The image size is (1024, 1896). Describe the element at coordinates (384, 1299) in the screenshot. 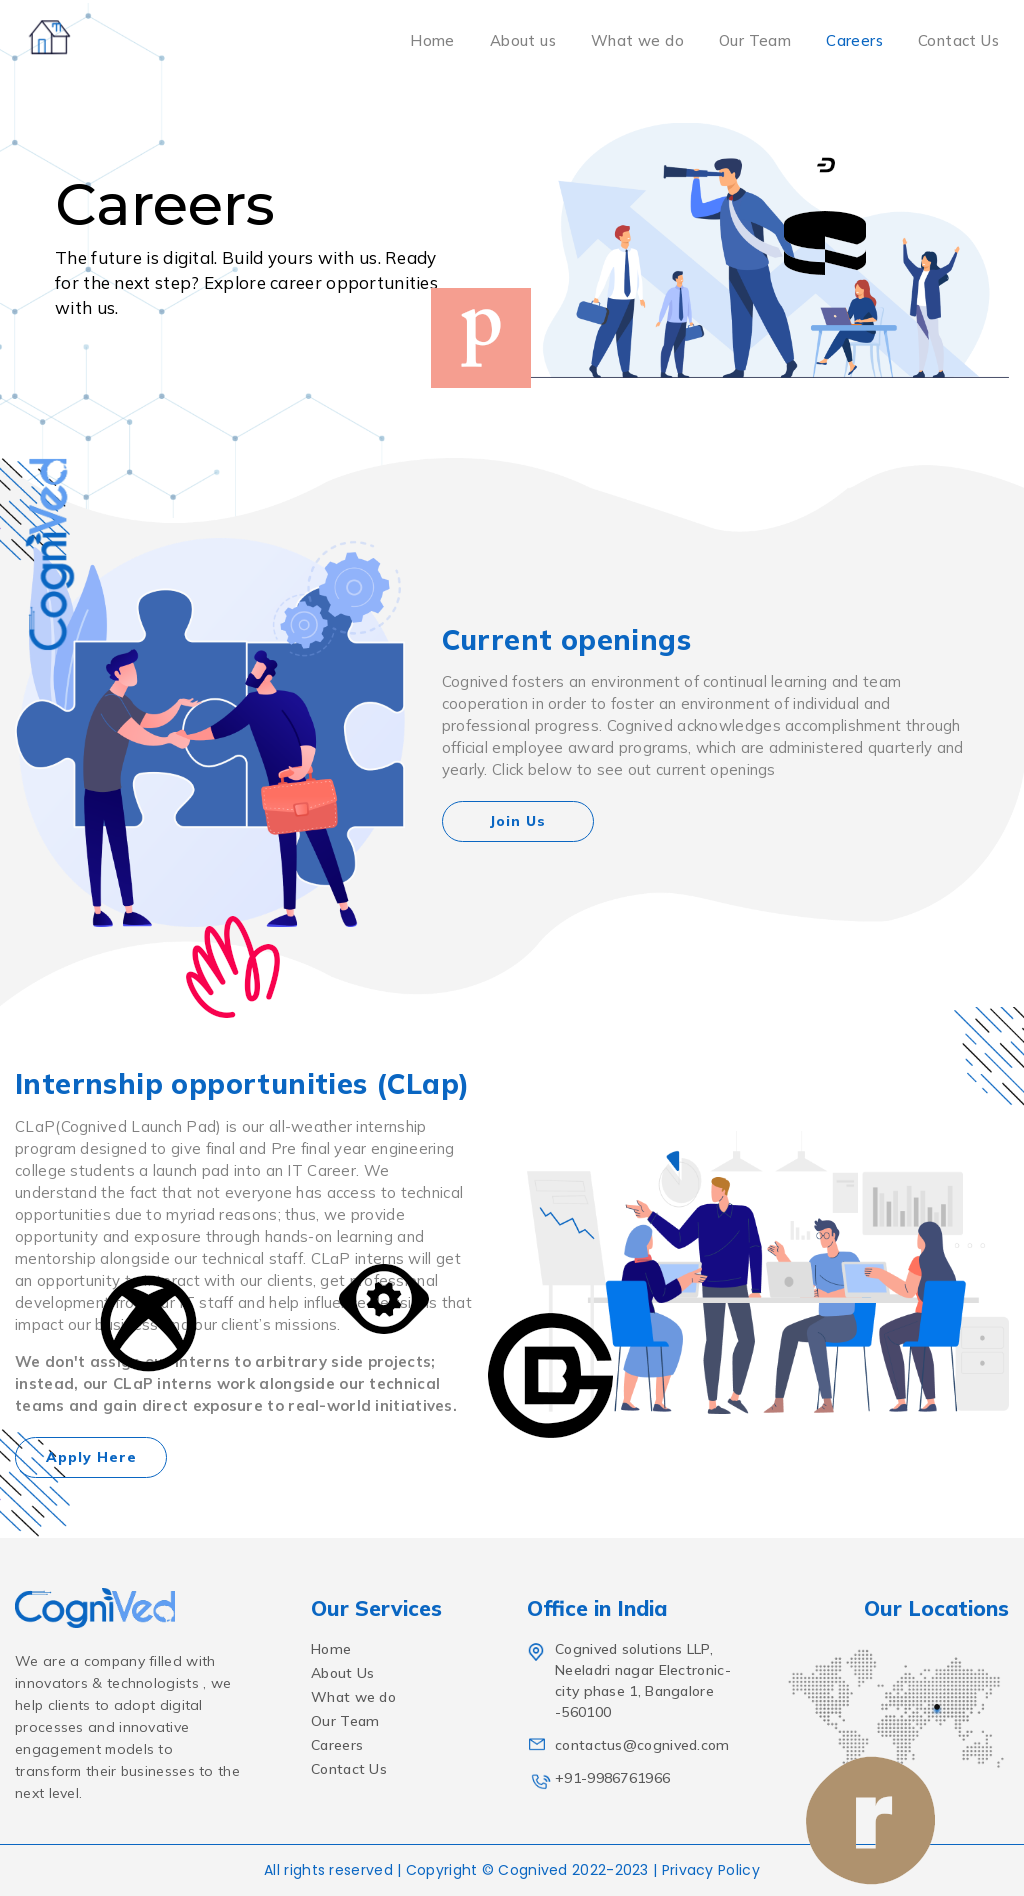

I see `phabricator code review and project management platform logo` at that location.